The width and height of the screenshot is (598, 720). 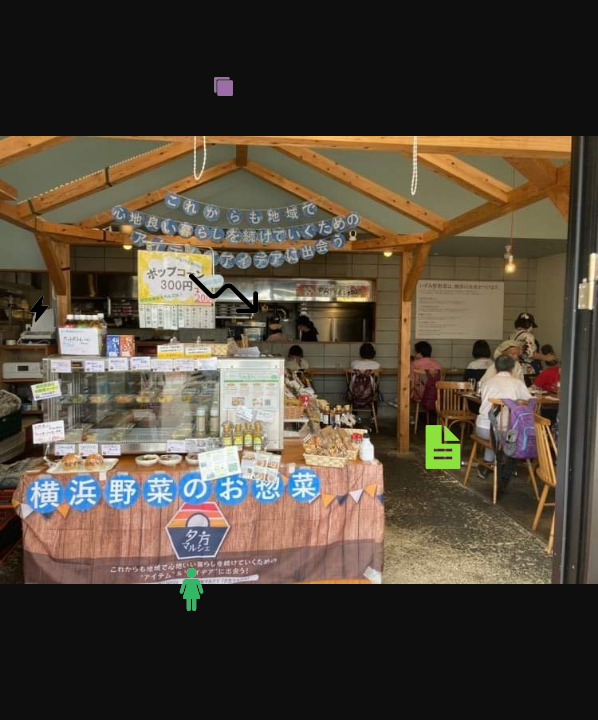 What do you see at coordinates (191, 589) in the screenshot?
I see `select female gender option` at bounding box center [191, 589].